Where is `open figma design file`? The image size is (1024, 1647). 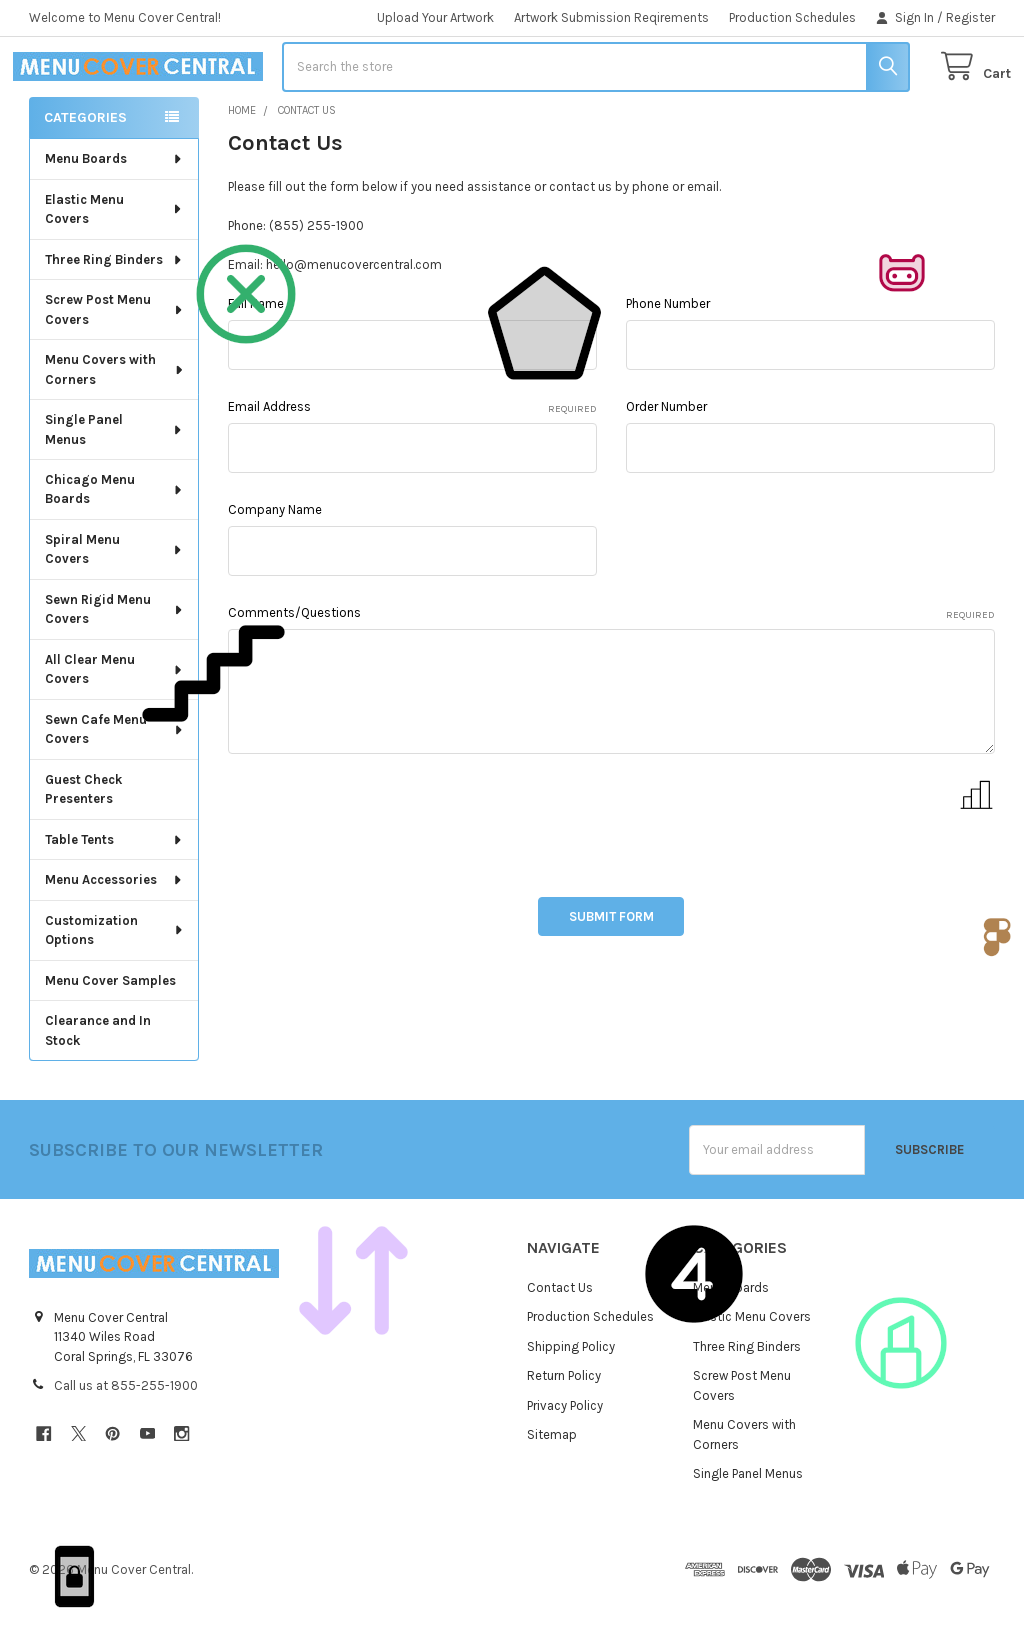
open figma design file is located at coordinates (996, 936).